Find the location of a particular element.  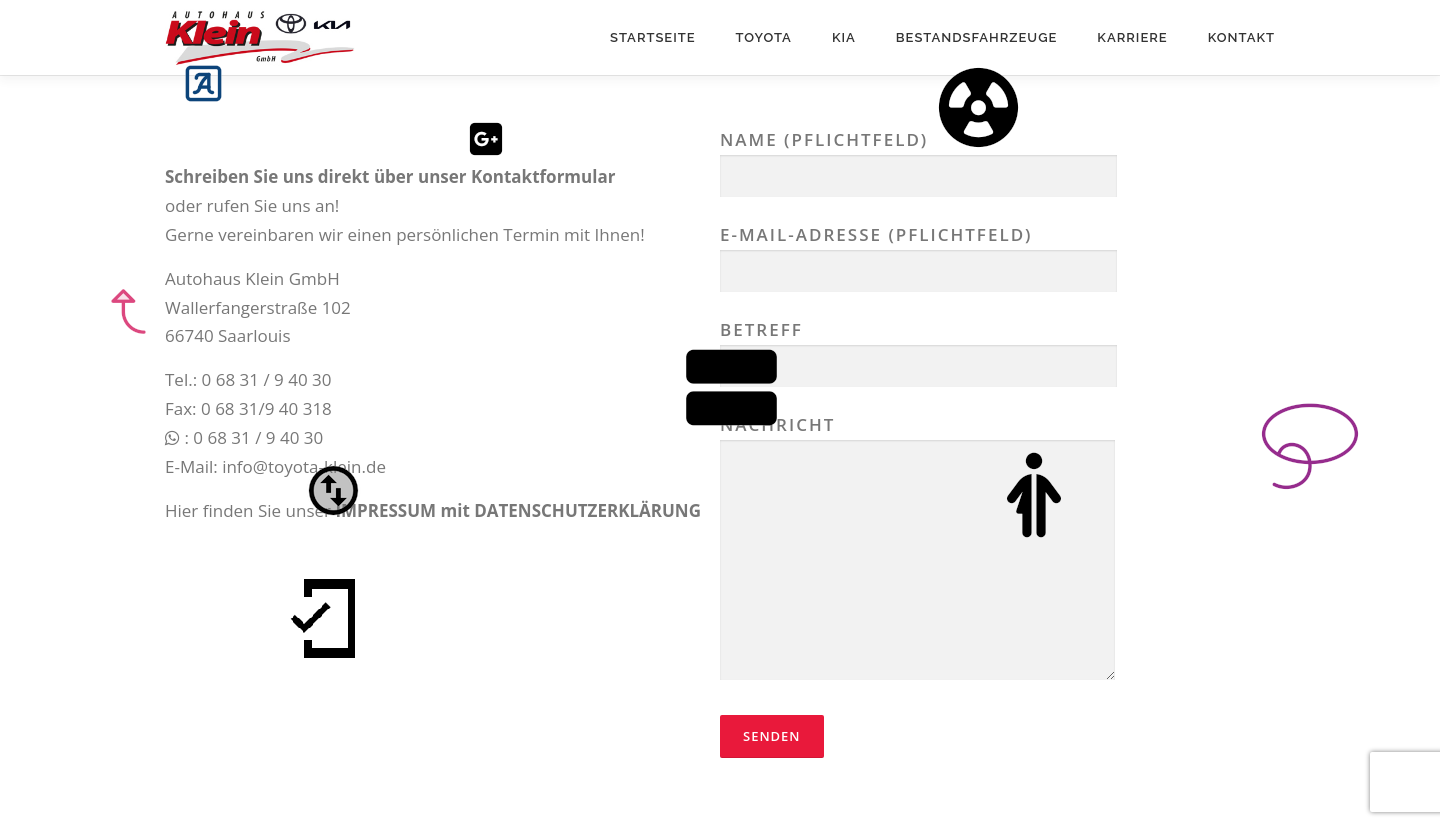

switch to row layout view is located at coordinates (731, 387).